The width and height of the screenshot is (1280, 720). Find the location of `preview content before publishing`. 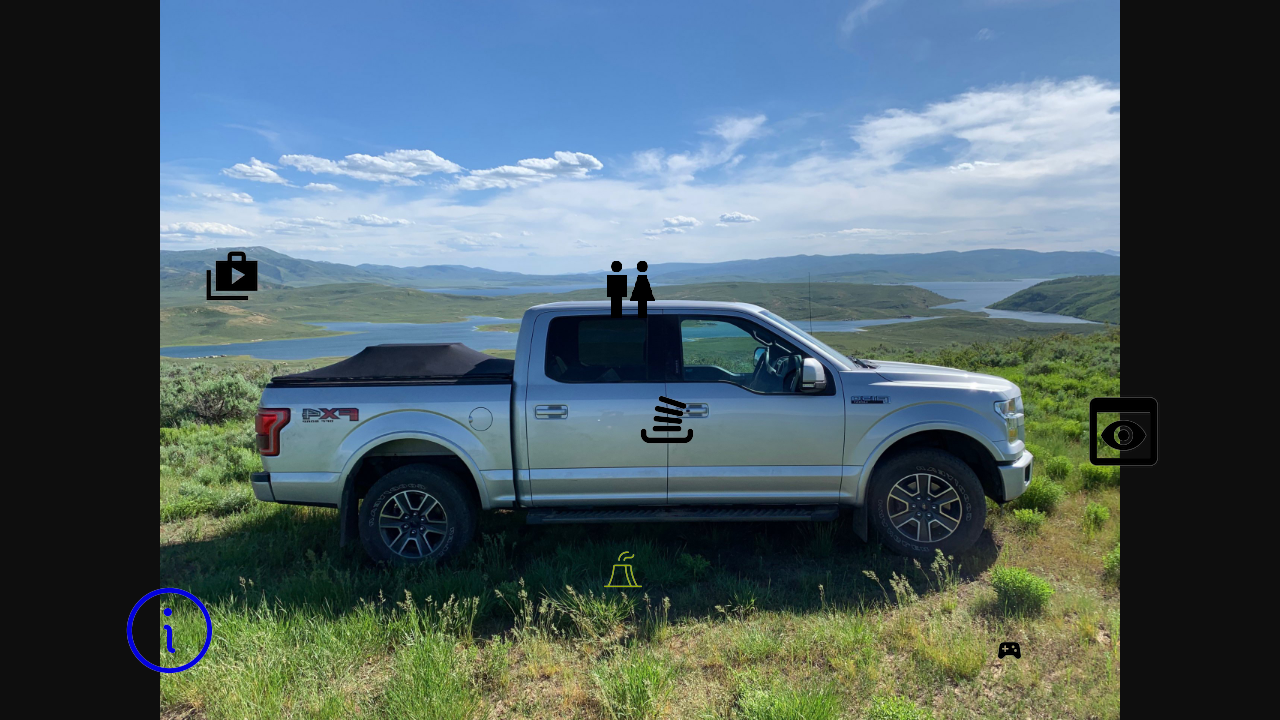

preview content before publishing is located at coordinates (1123, 431).